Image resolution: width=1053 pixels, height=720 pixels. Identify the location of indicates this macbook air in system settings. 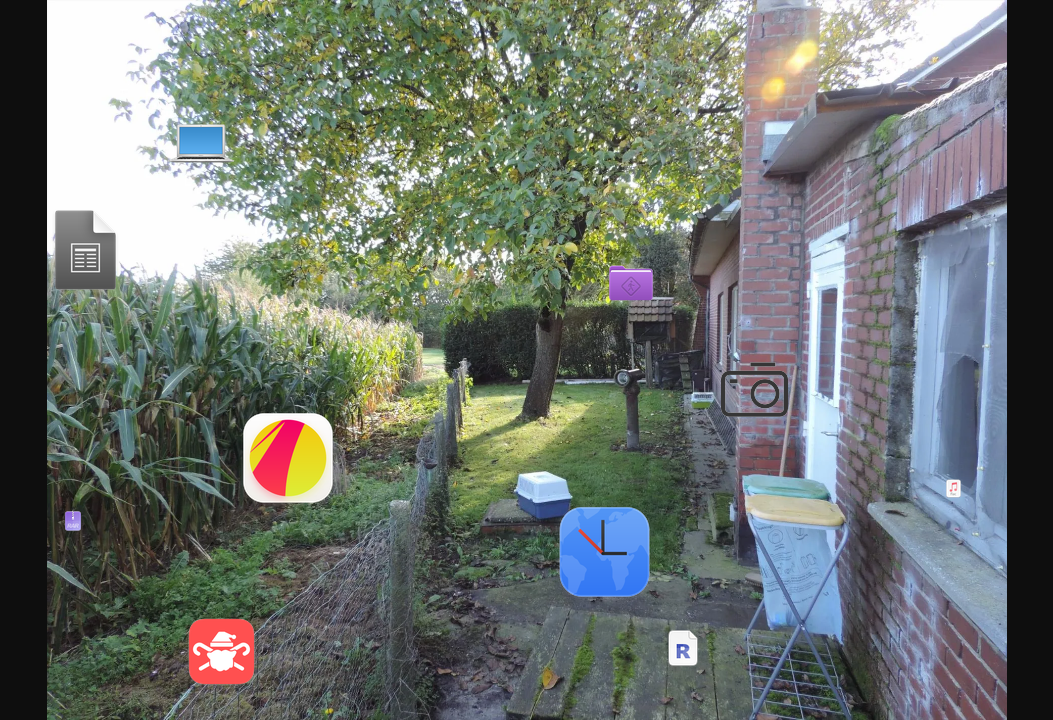
(201, 140).